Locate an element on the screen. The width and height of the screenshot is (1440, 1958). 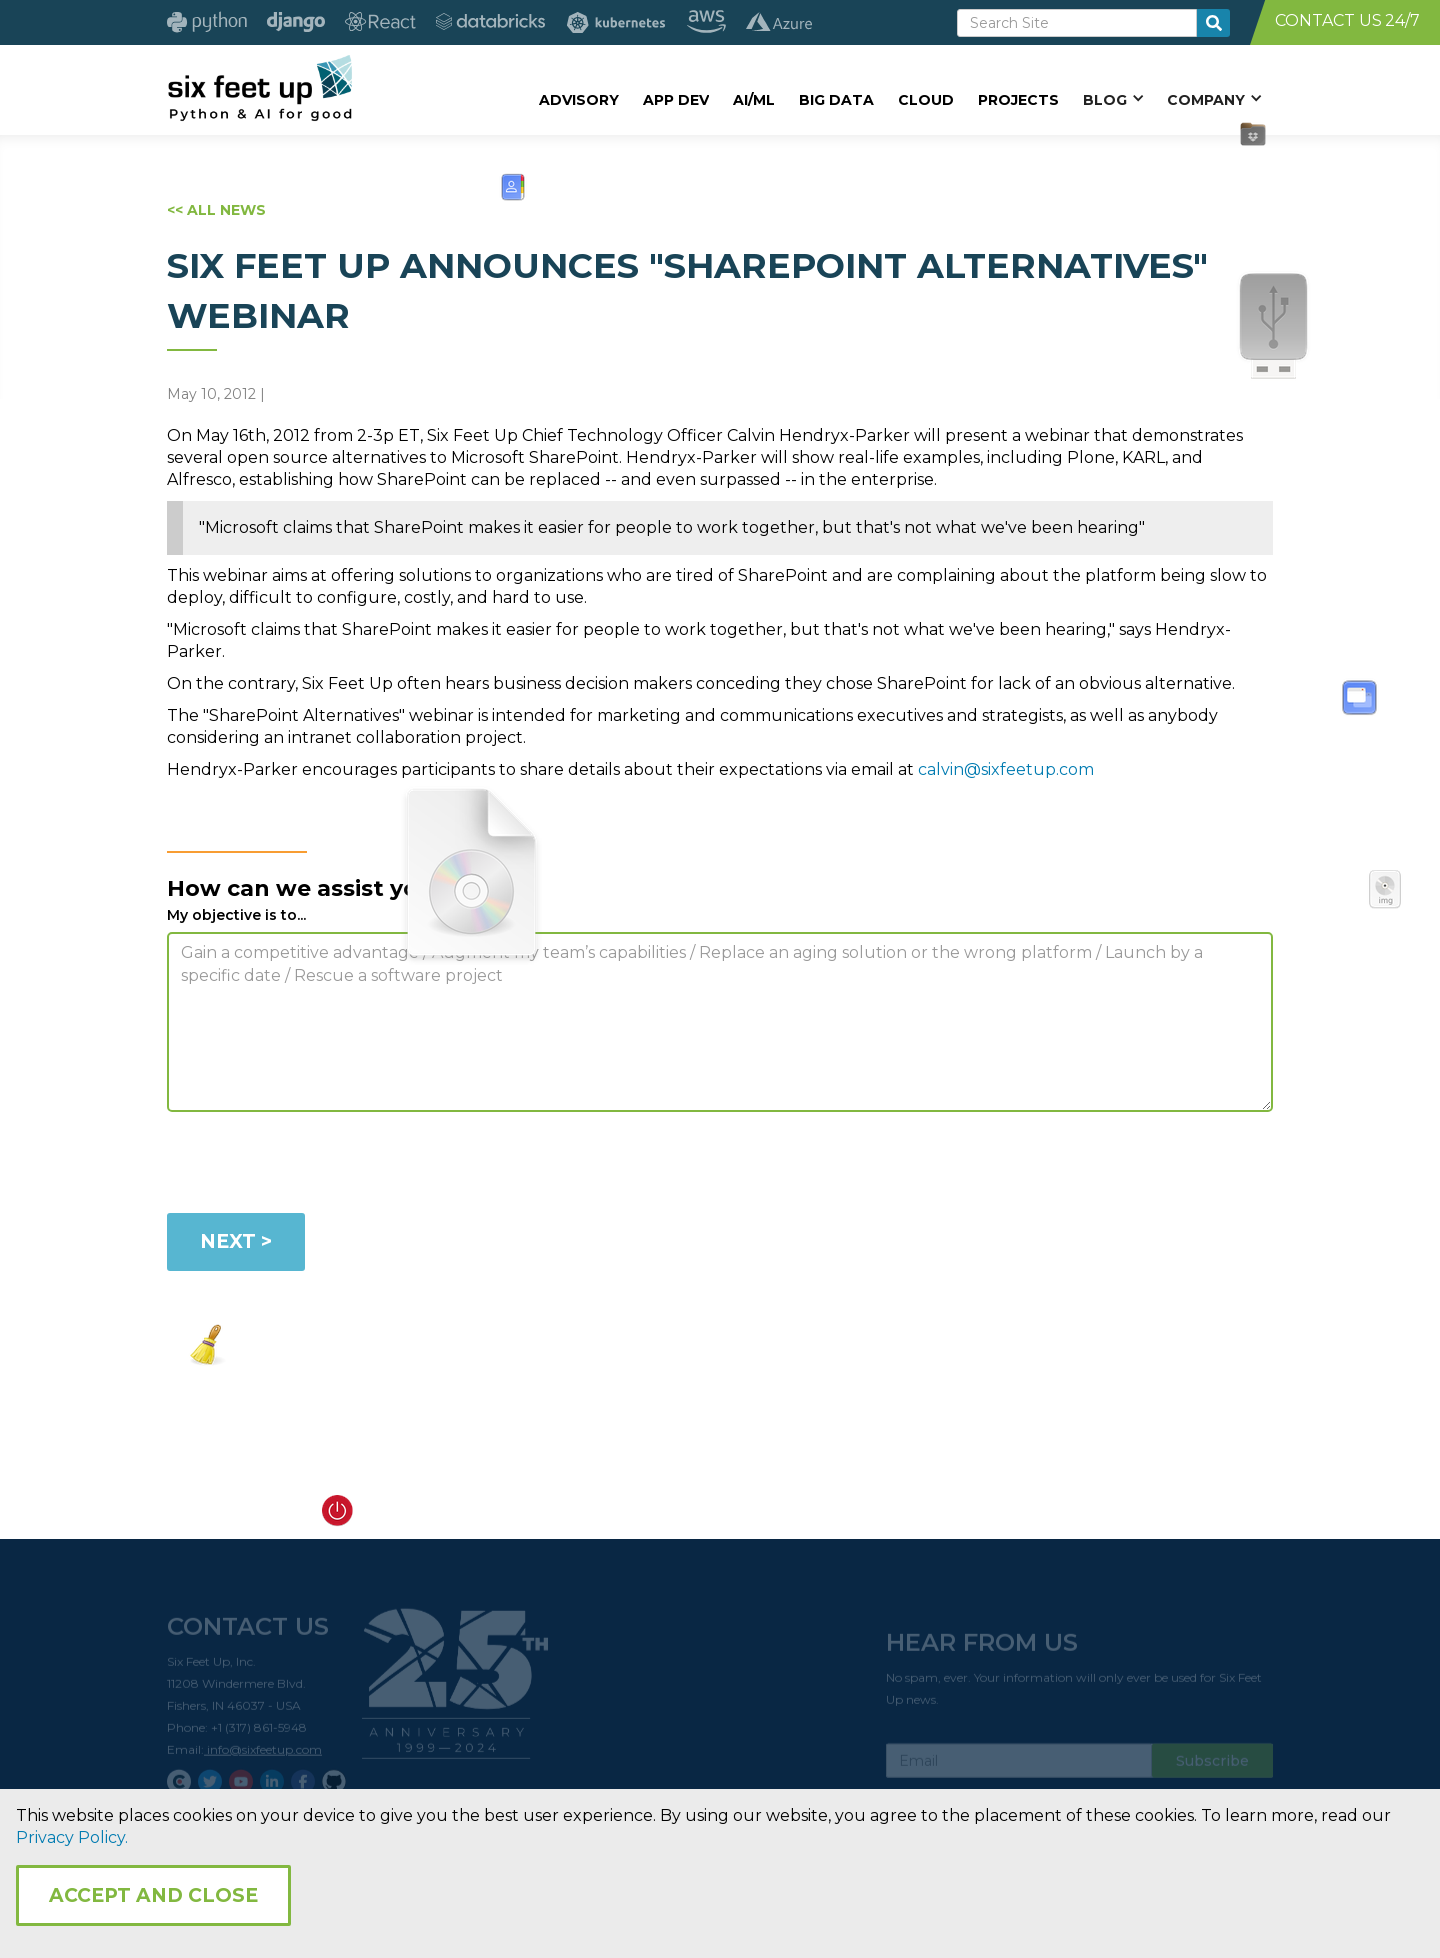
open the contacts app is located at coordinates (513, 187).